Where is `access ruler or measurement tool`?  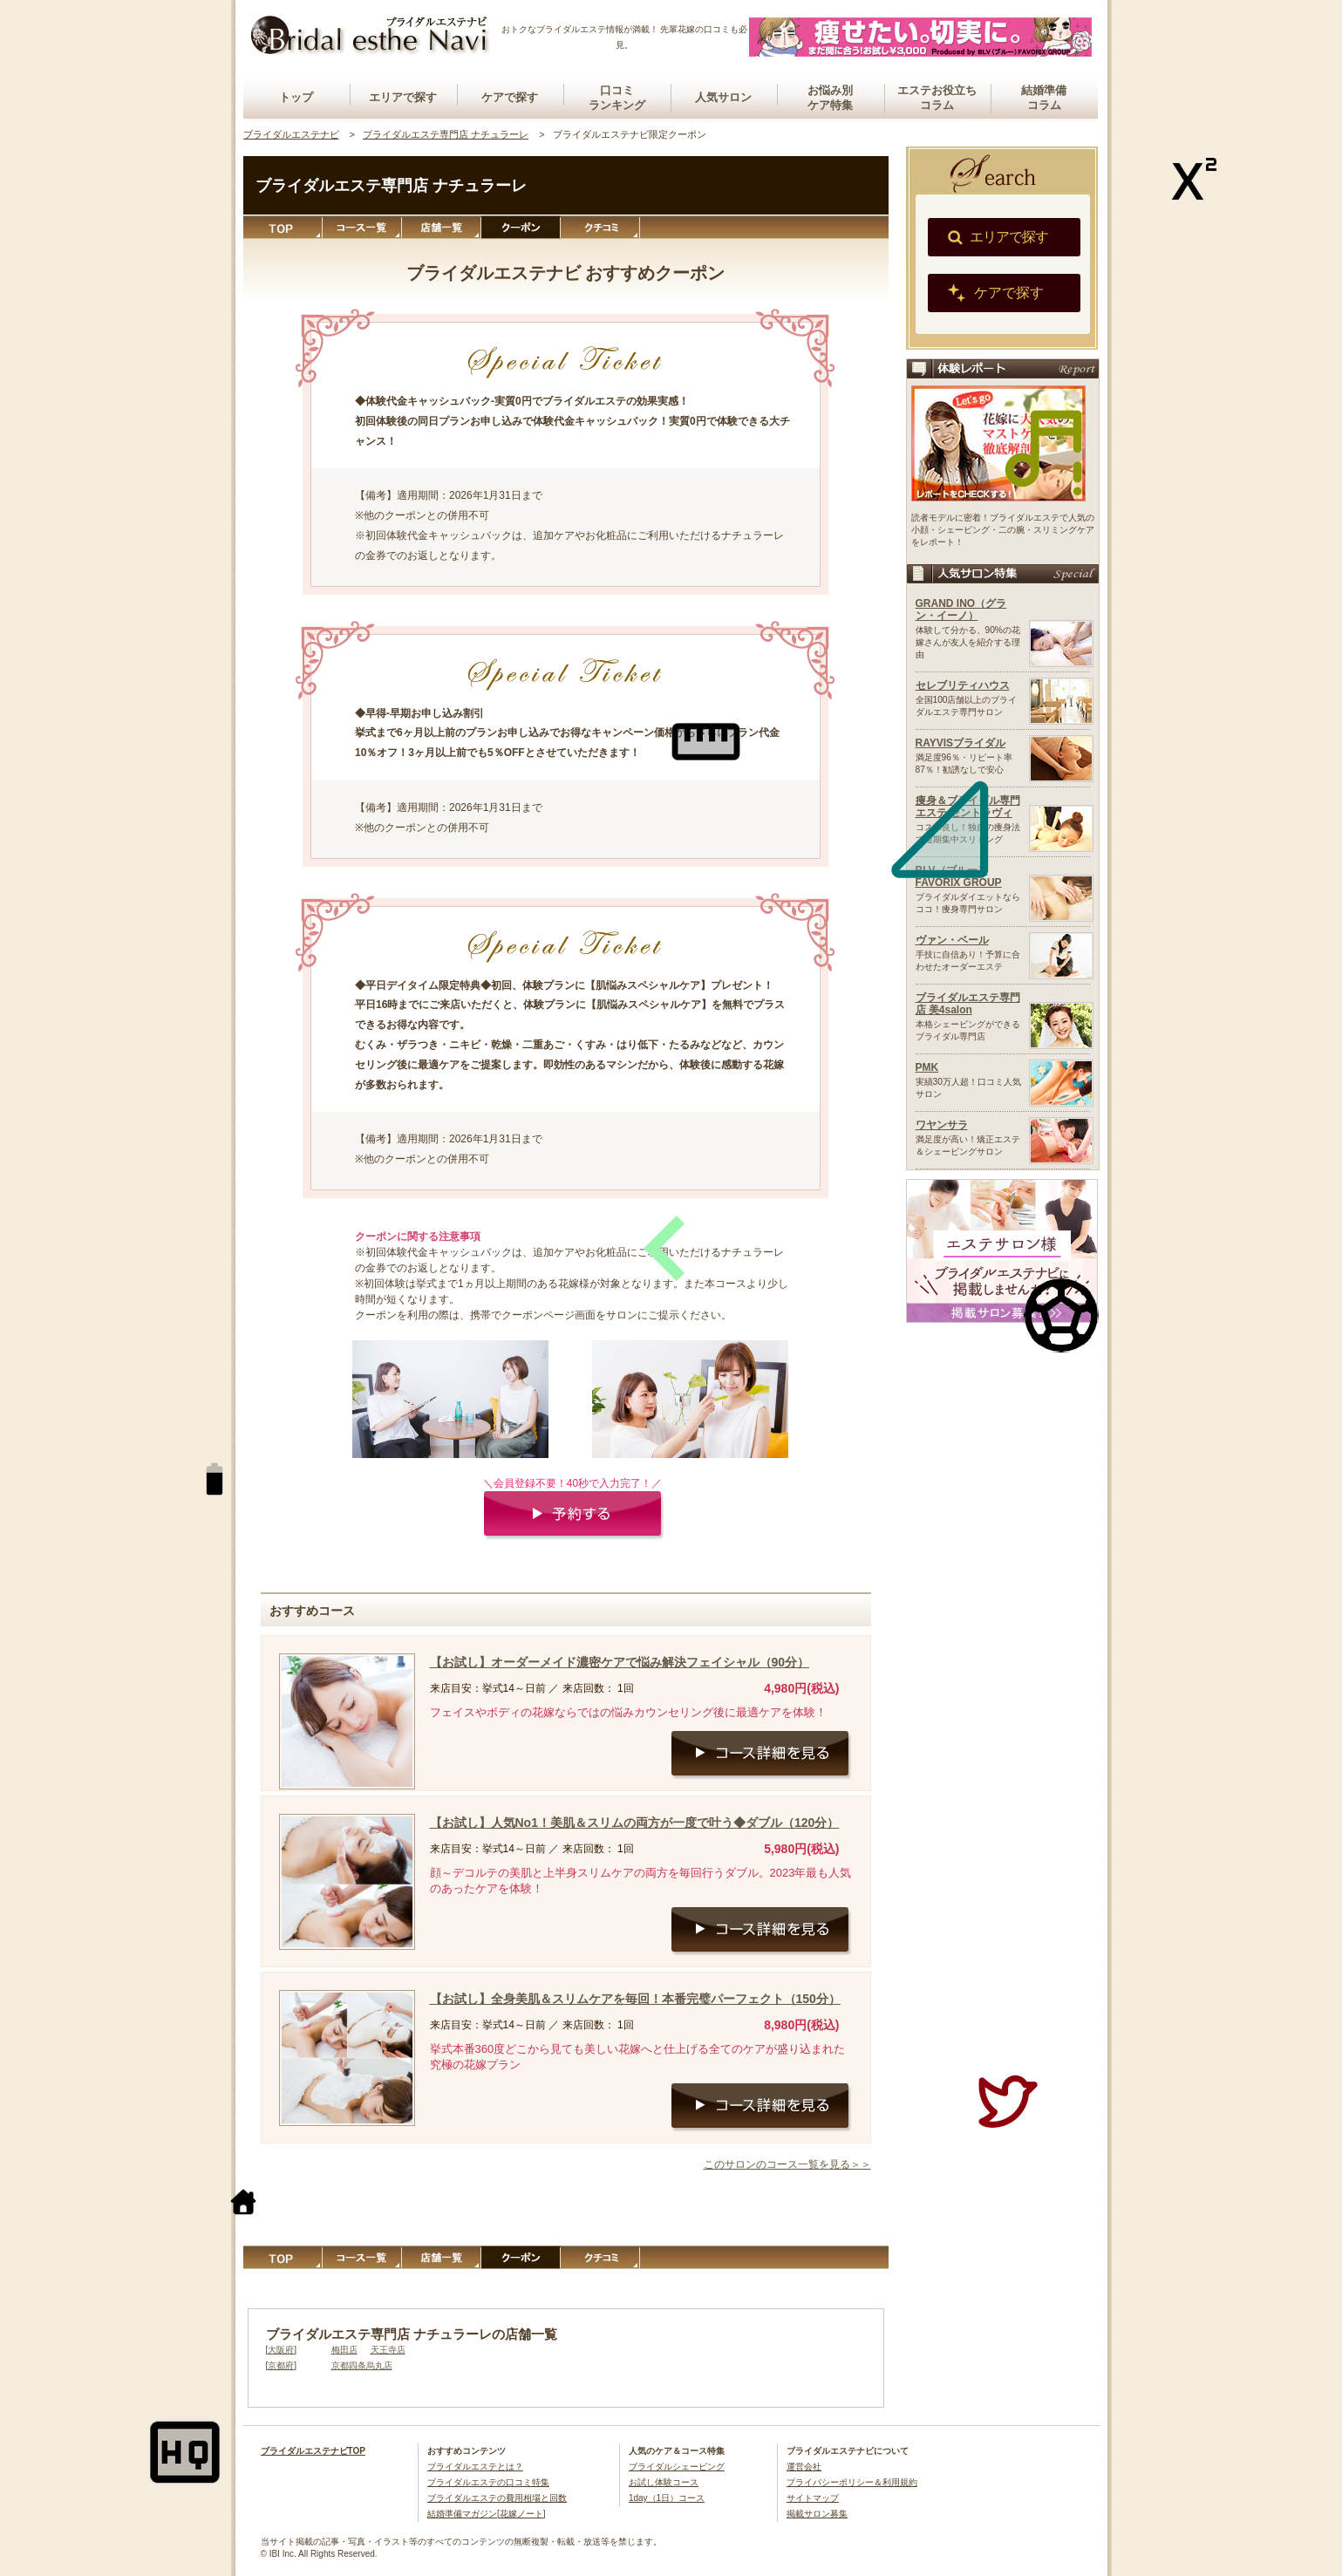
access ruler or measurement tool is located at coordinates (705, 741).